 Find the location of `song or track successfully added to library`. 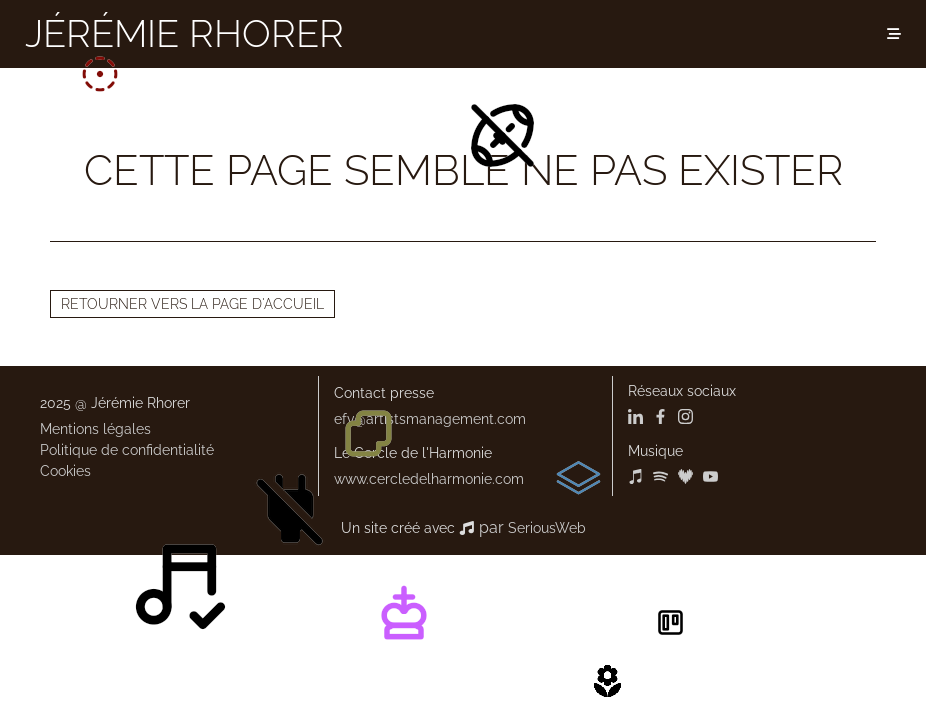

song or track successfully added to library is located at coordinates (180, 584).